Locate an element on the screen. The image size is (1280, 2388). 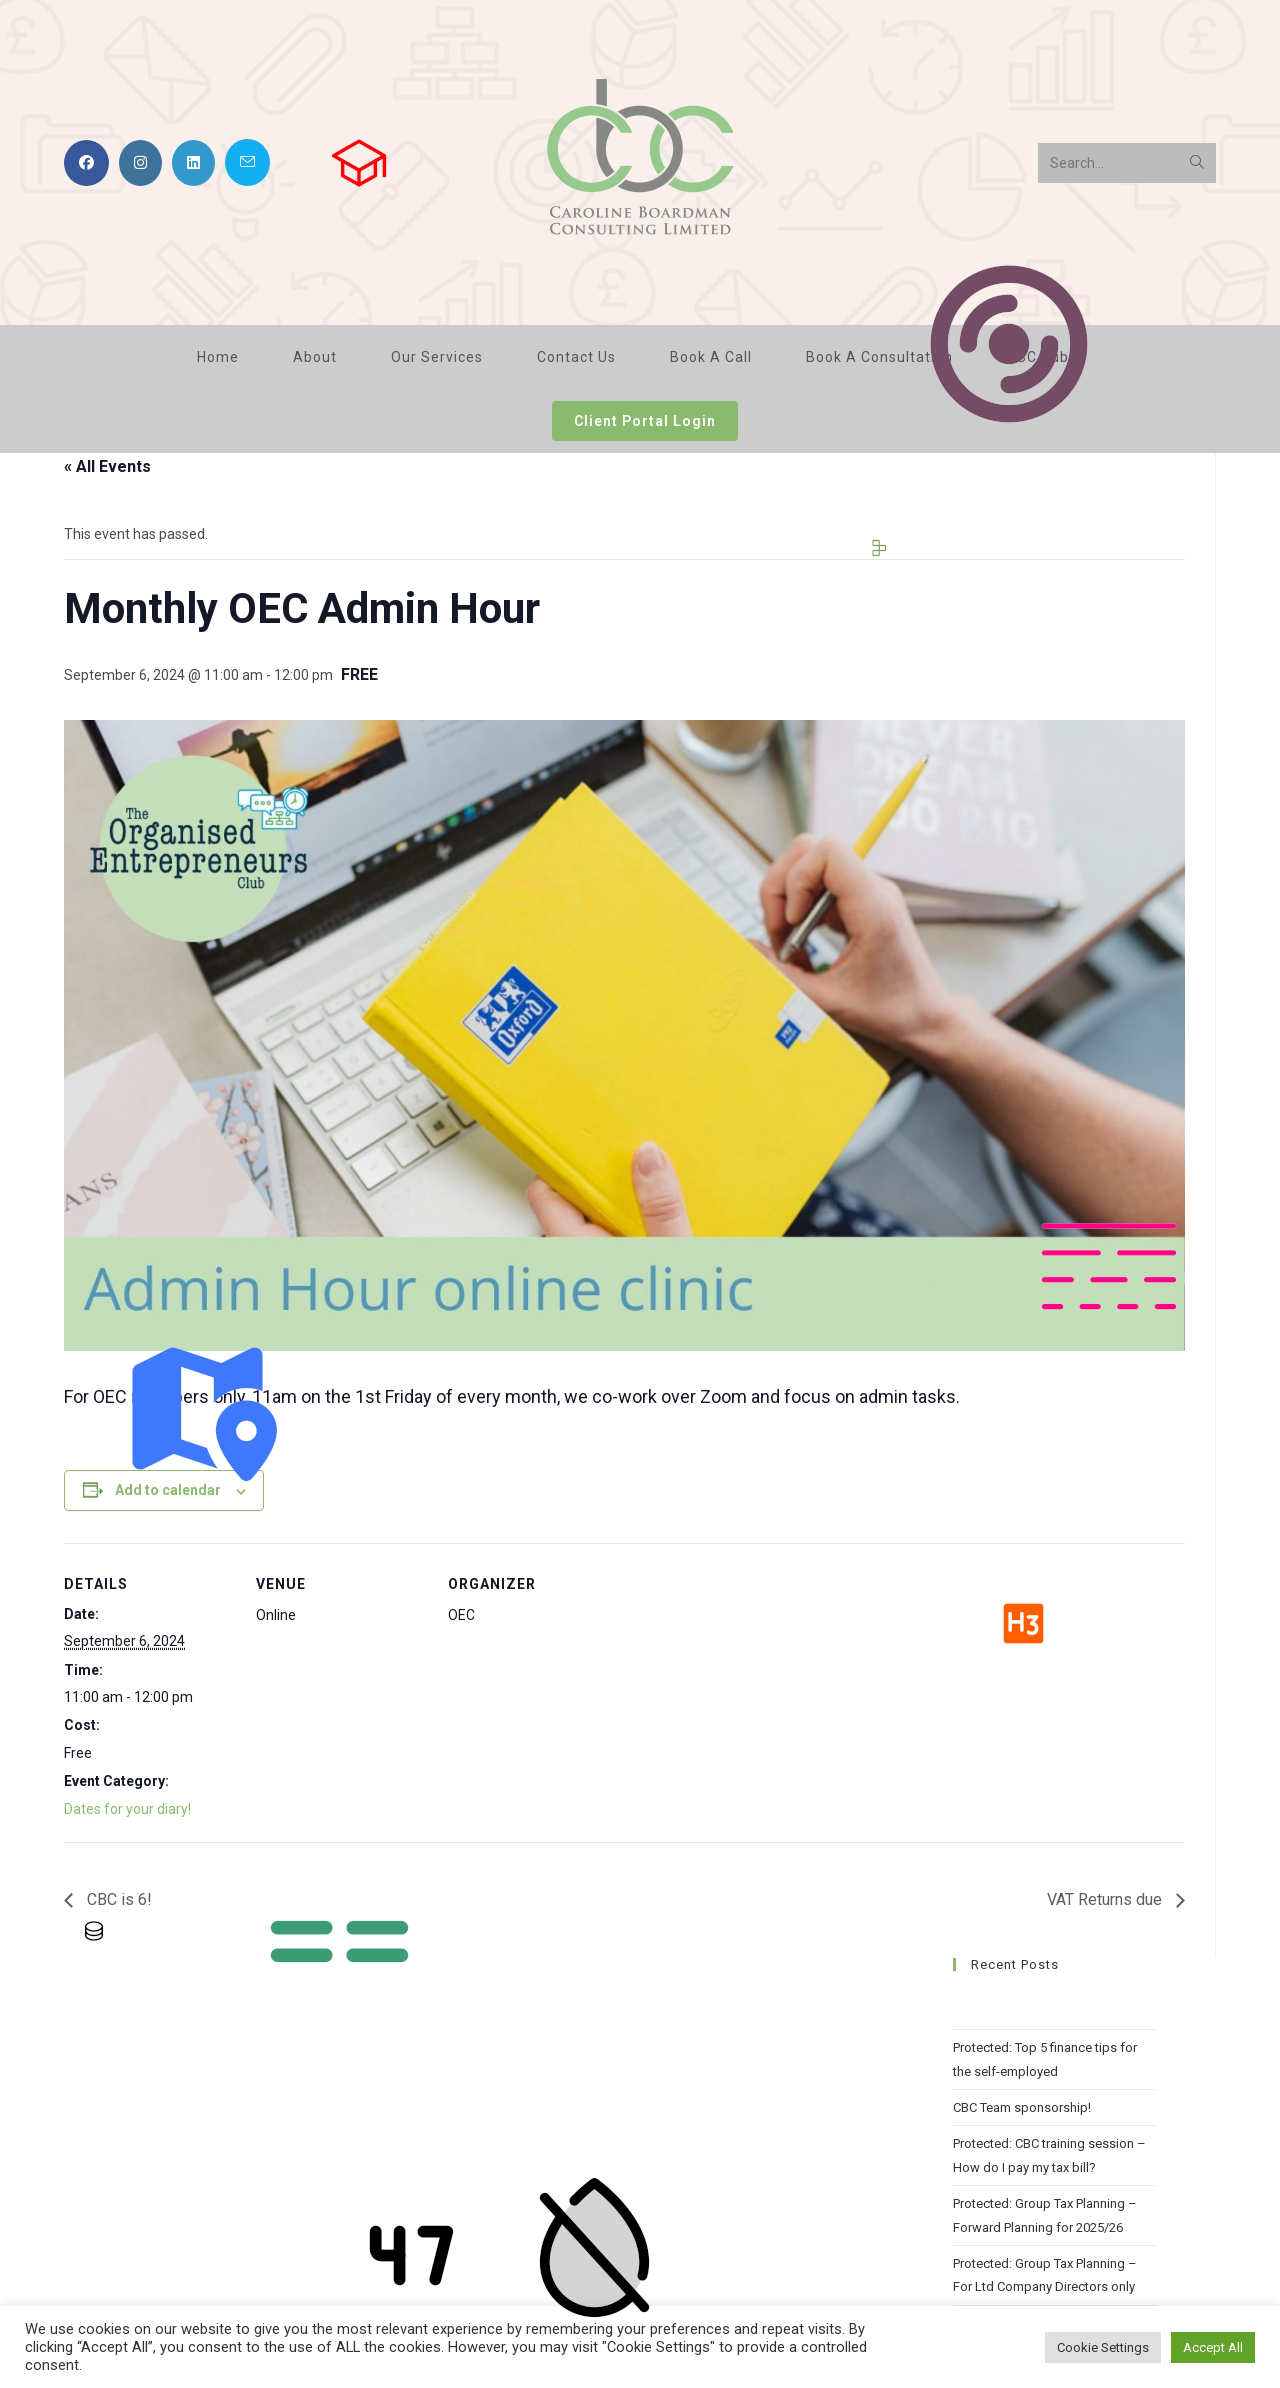
disable water or liquid detection is located at coordinates (594, 2252).